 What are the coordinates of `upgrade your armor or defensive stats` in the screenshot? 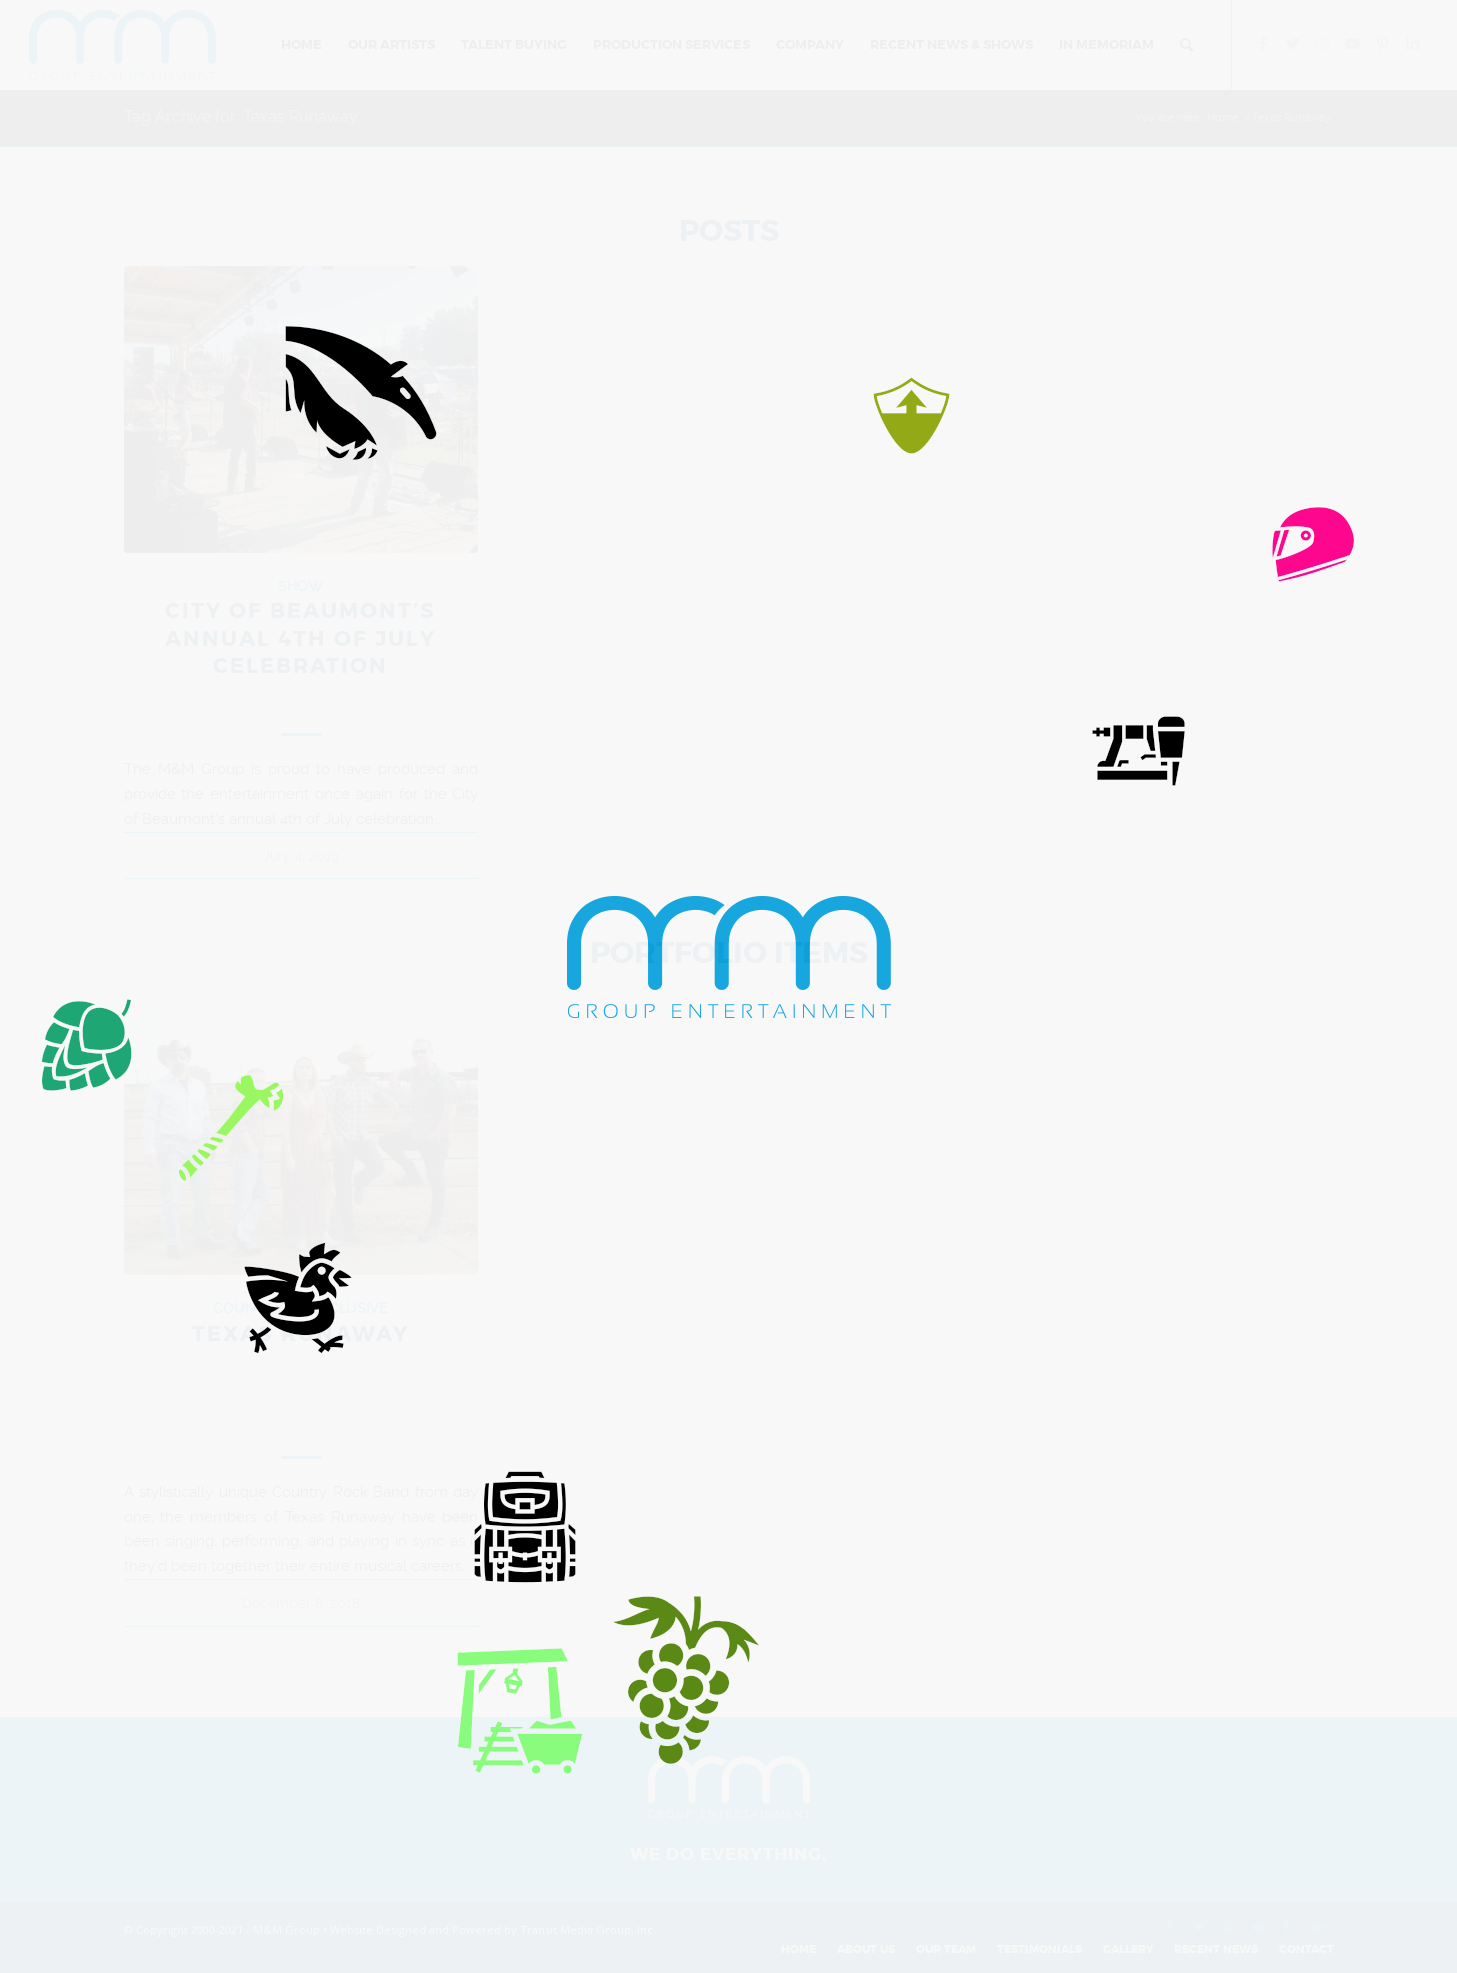 It's located at (911, 415).